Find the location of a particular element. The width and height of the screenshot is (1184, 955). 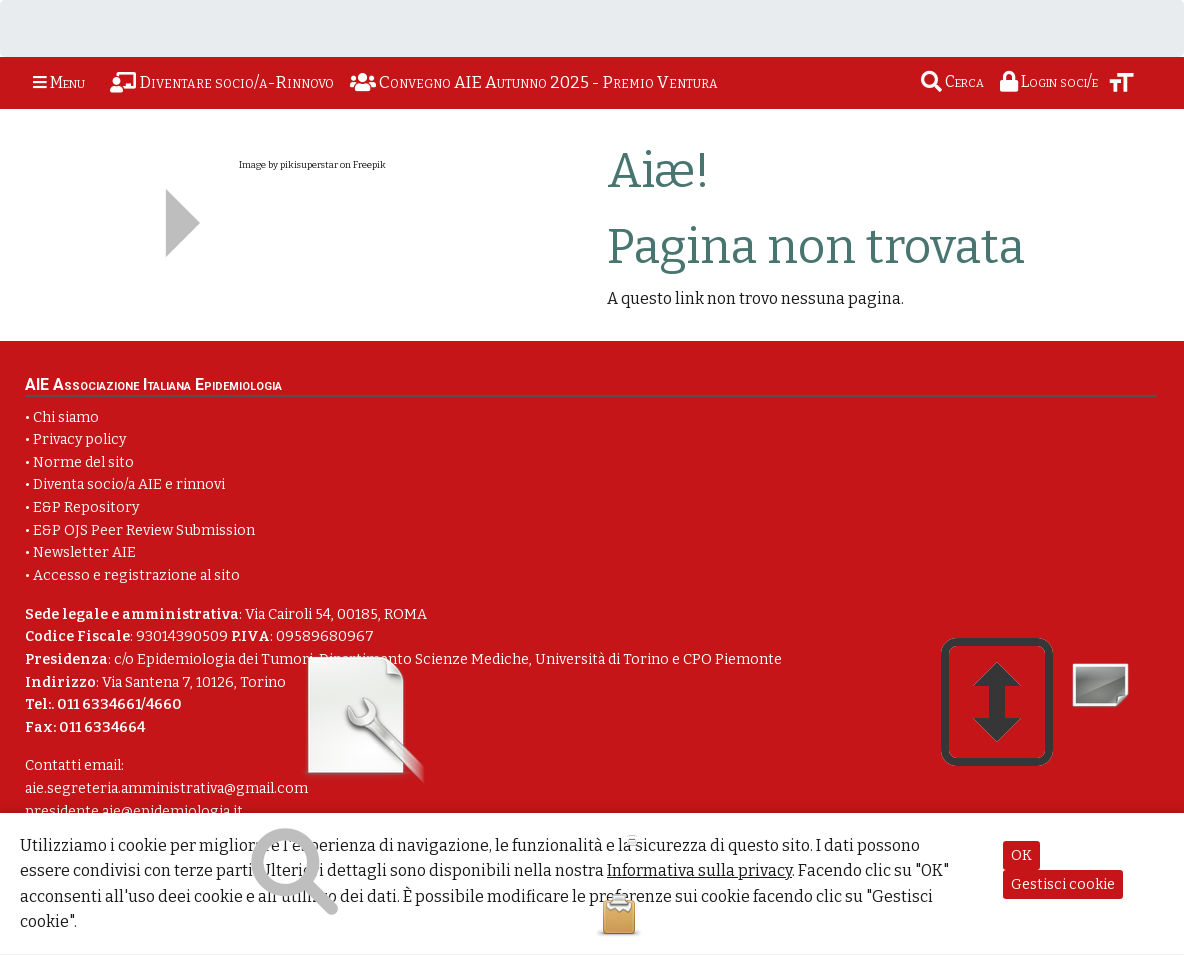

indicates a task or assignment is overdue is located at coordinates (618, 914).